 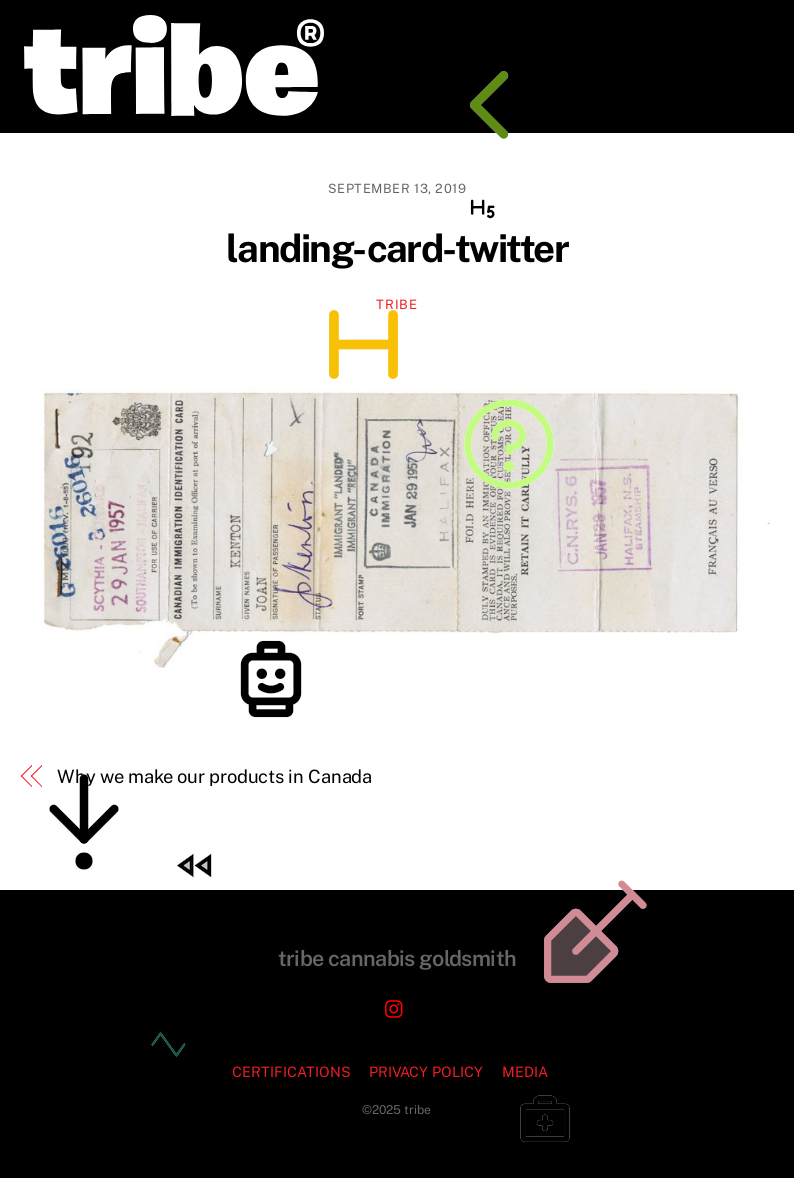 I want to click on access help or support, so click(x=509, y=444).